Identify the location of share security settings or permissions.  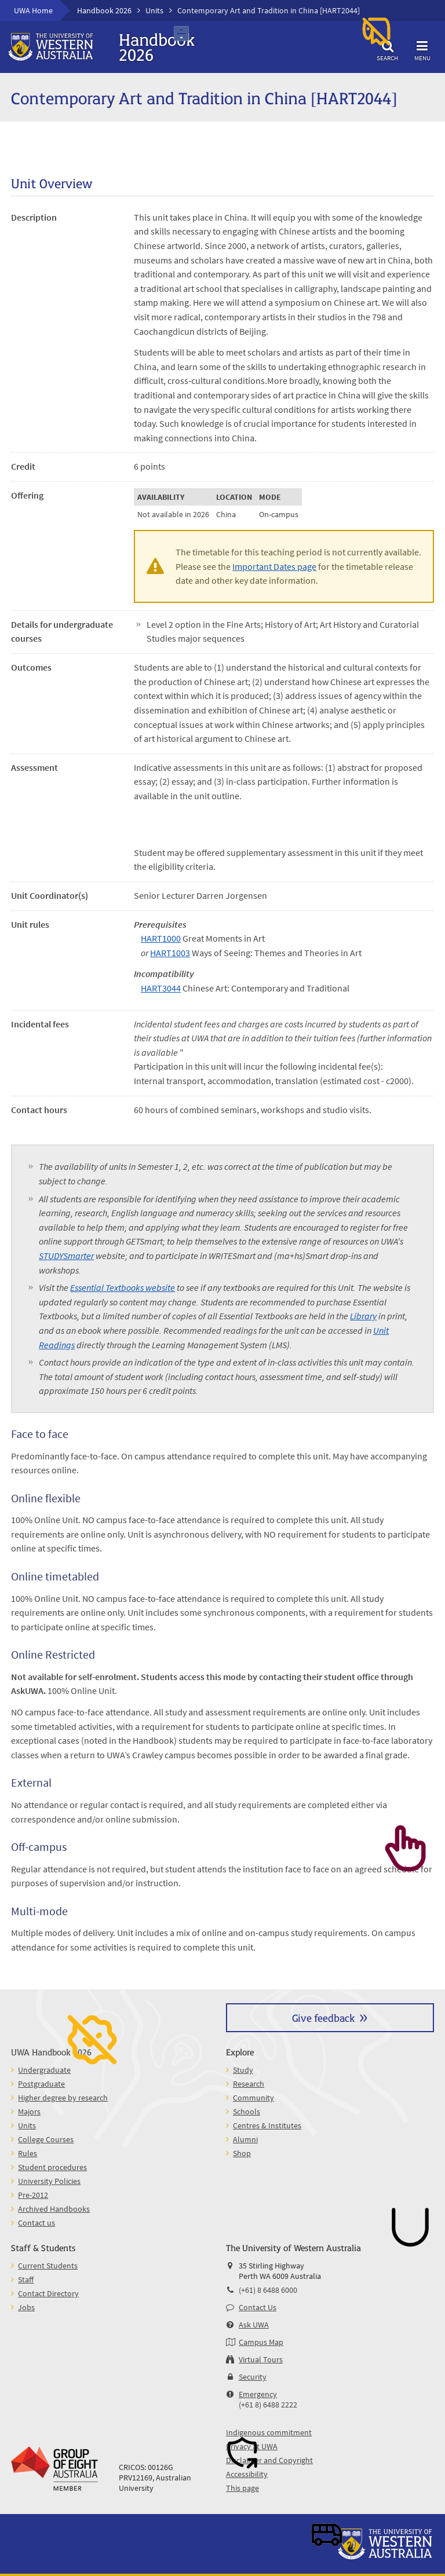
(242, 2452).